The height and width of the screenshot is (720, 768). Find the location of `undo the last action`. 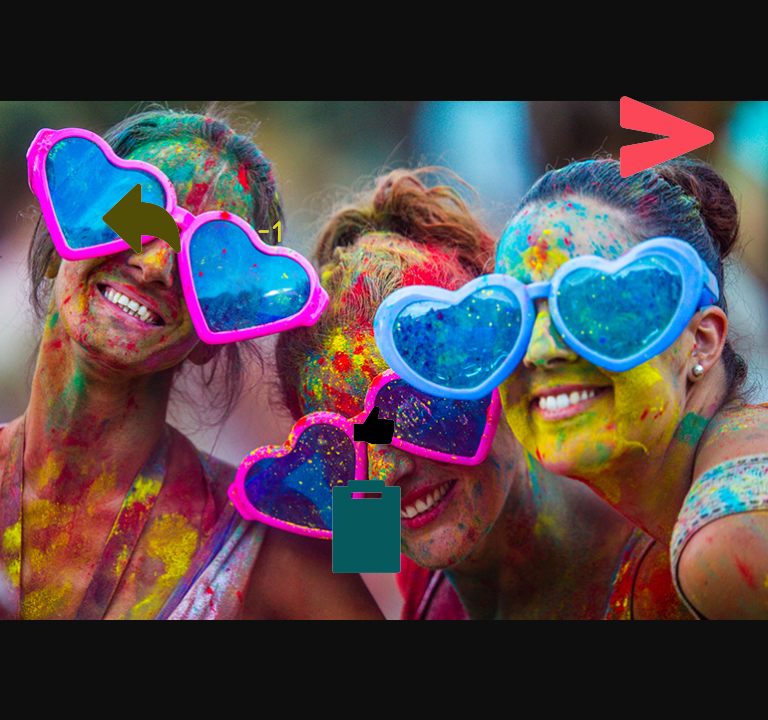

undo the last action is located at coordinates (141, 218).